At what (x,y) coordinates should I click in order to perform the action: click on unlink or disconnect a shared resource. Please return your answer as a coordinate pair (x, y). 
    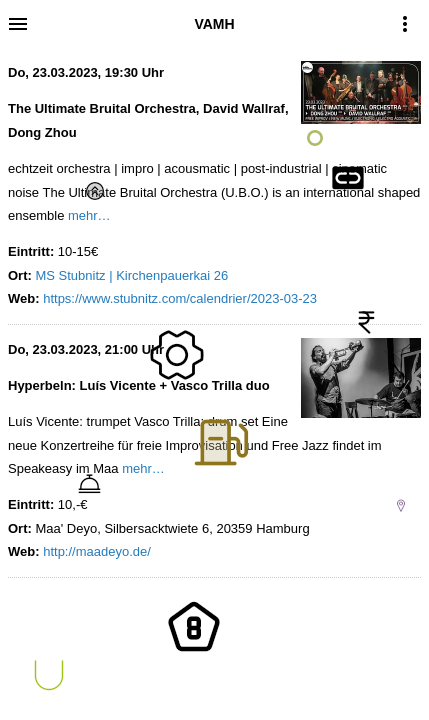
    Looking at the image, I should click on (348, 178).